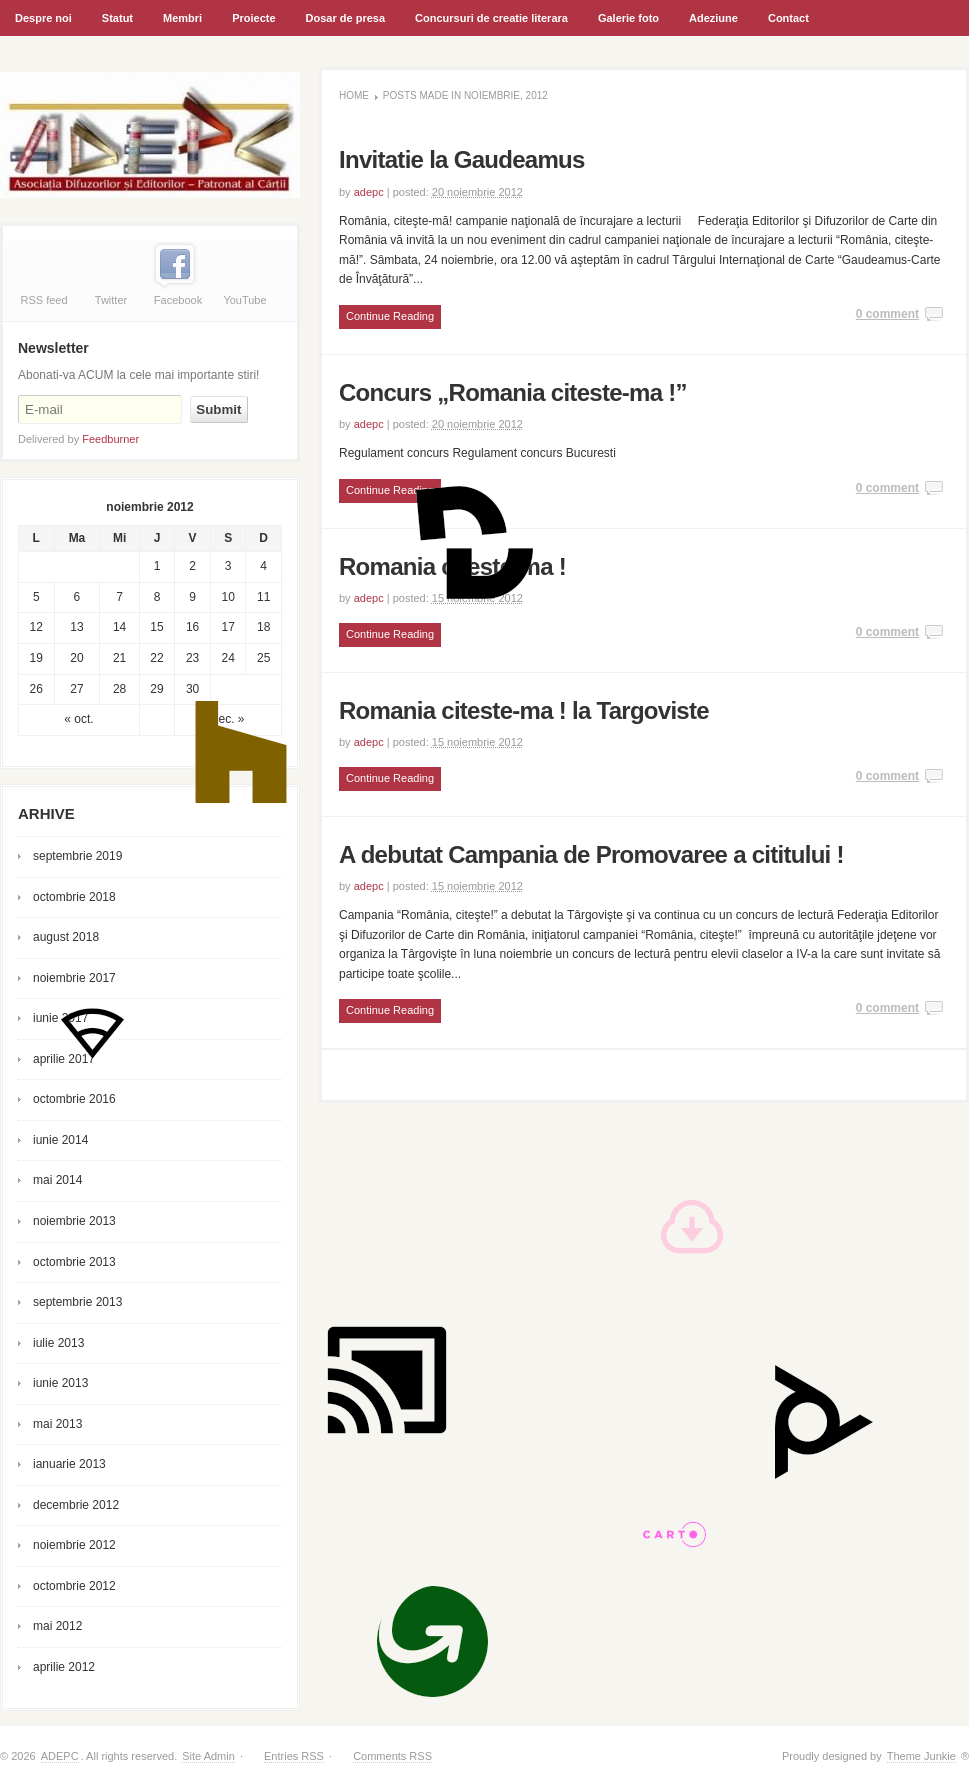 This screenshot has height=1786, width=969. Describe the element at coordinates (674, 1534) in the screenshot. I see `CARTO mapping platform logo` at that location.